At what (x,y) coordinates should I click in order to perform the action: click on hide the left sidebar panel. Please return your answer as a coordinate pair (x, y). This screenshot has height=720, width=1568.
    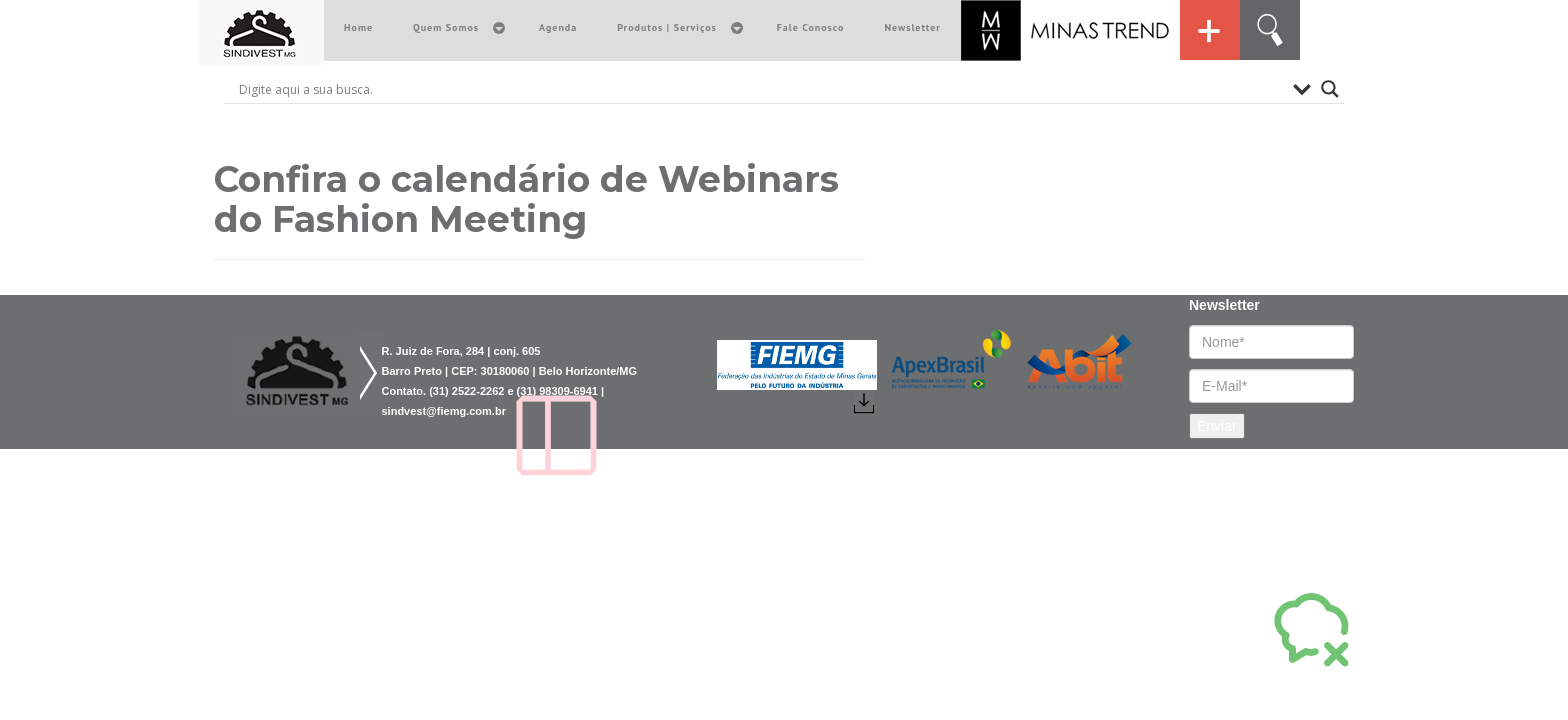
    Looking at the image, I should click on (556, 435).